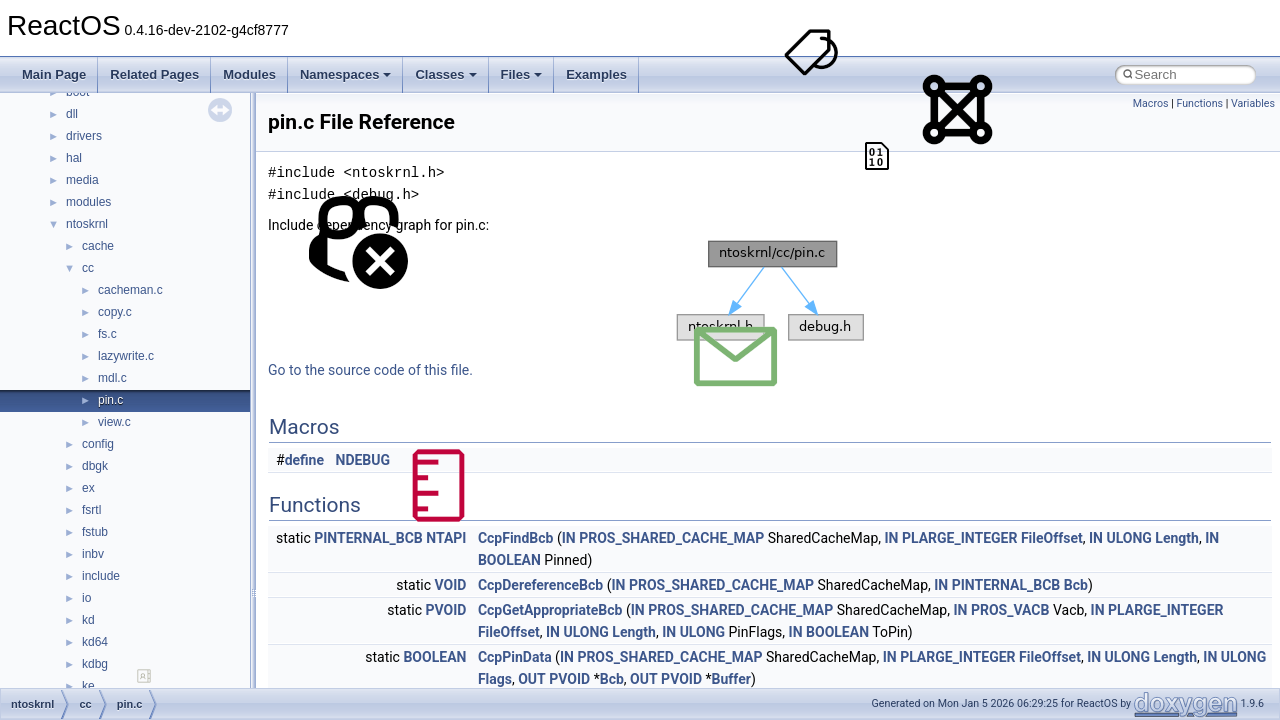 Image resolution: width=1280 pixels, height=720 pixels. What do you see at coordinates (957, 109) in the screenshot?
I see `view full network topology` at bounding box center [957, 109].